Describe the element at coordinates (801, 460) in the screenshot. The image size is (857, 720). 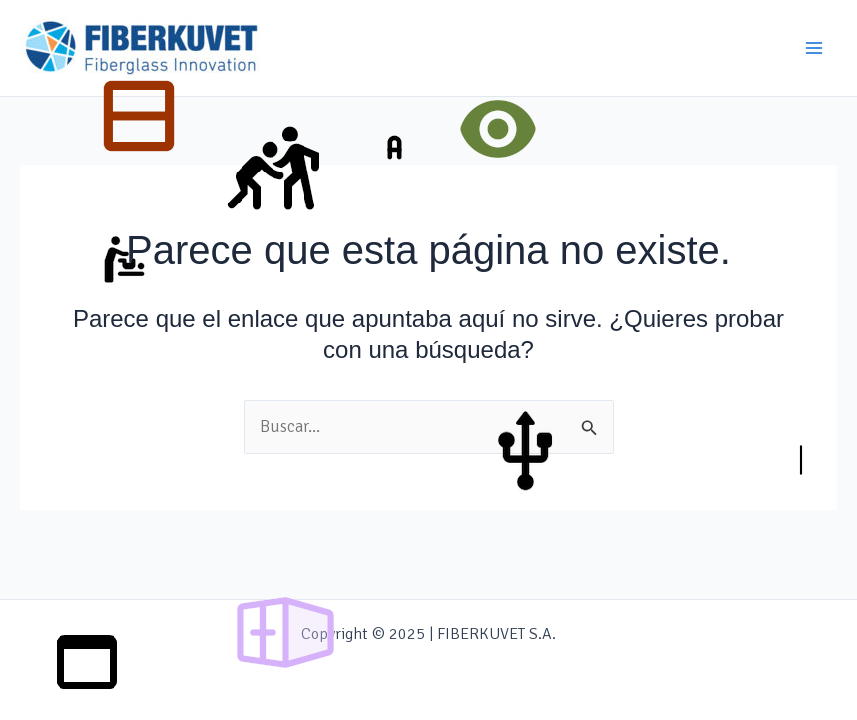
I see `vertical divider or separator between UI elements` at that location.